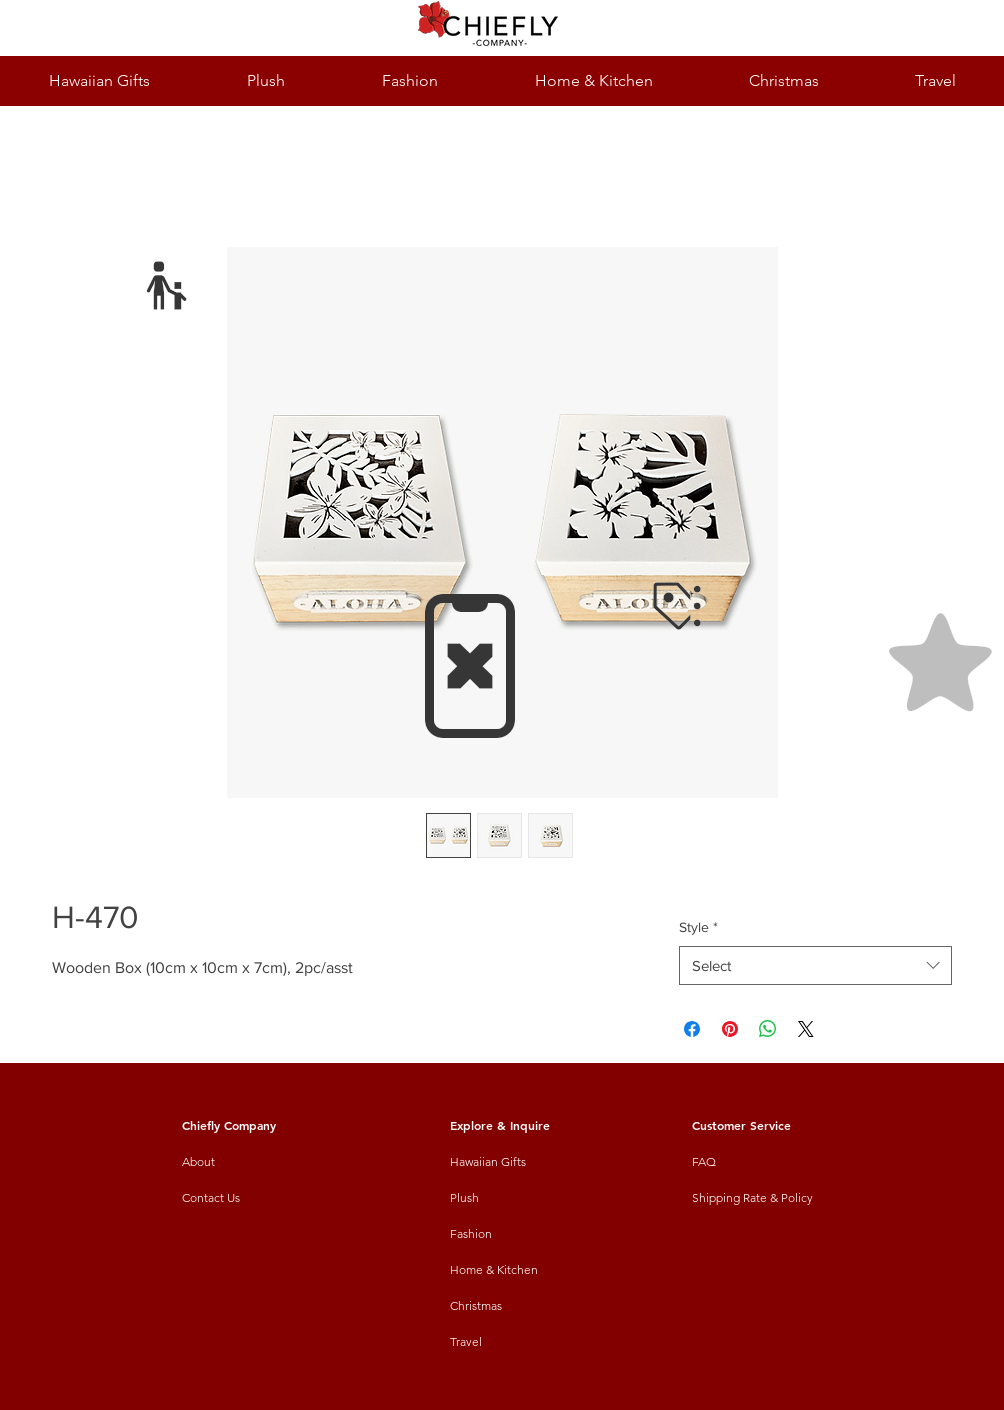 The height and width of the screenshot is (1410, 1004). Describe the element at coordinates (167, 285) in the screenshot. I see `access parental control settings` at that location.